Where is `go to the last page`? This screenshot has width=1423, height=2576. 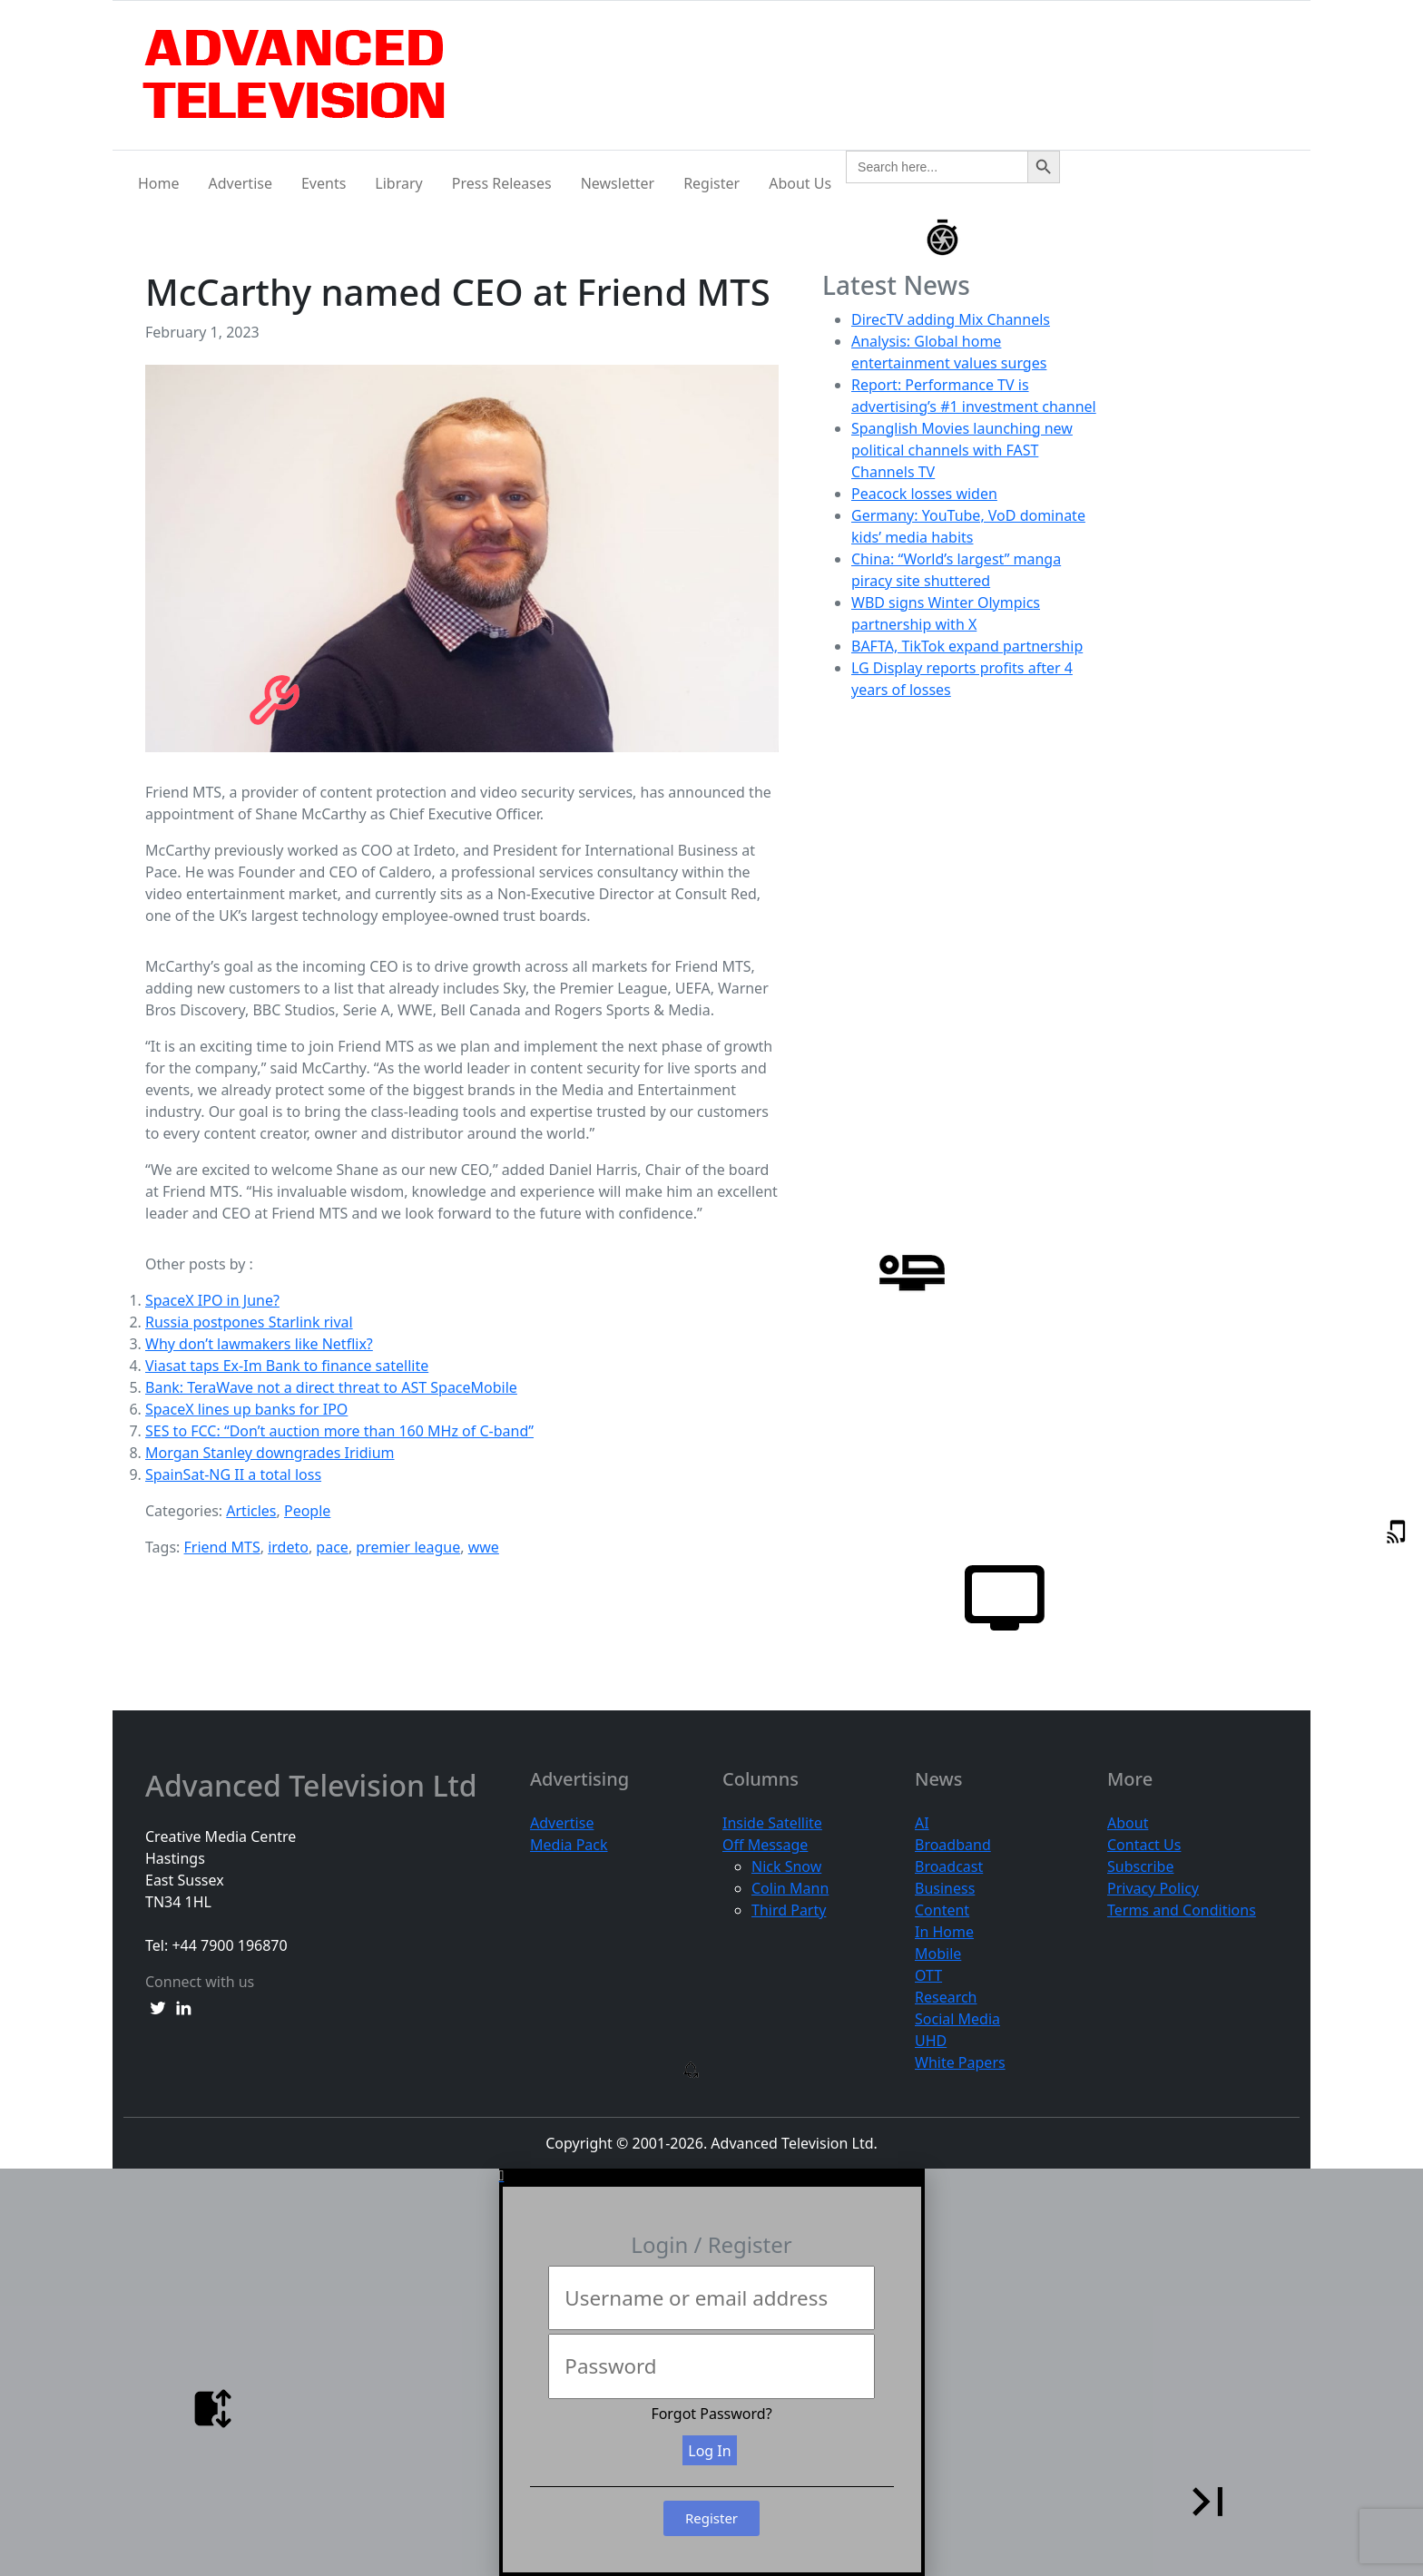
go to the last page is located at coordinates (1208, 2502).